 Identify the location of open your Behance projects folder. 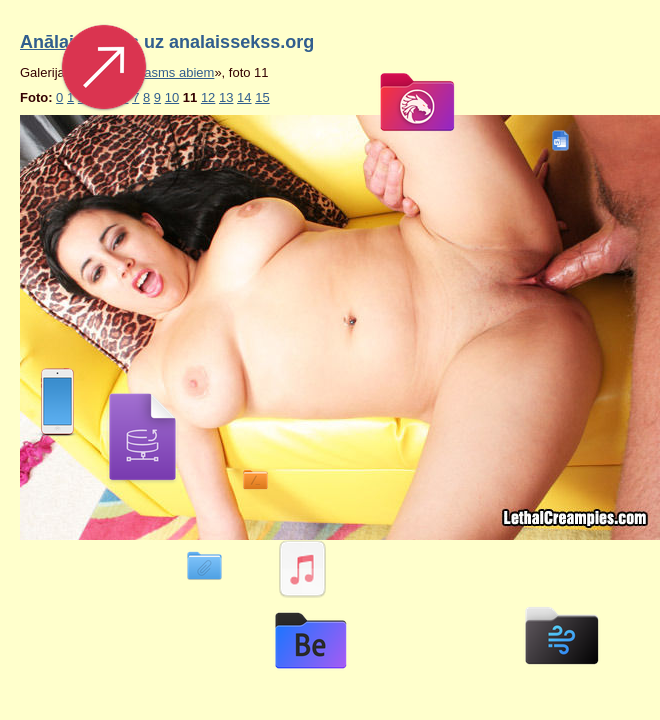
(310, 642).